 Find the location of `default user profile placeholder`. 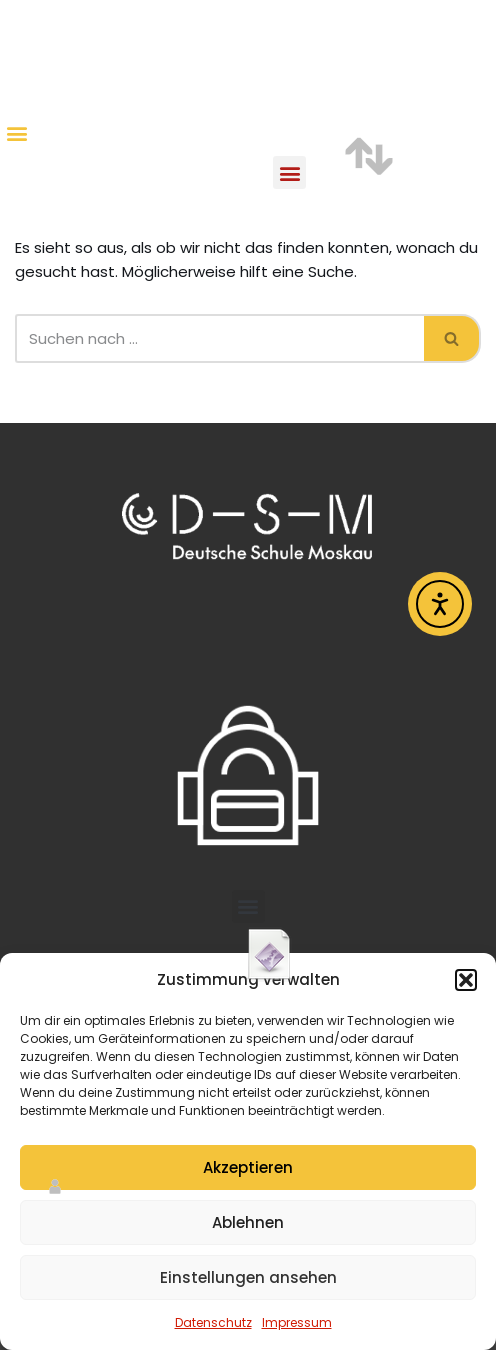

default user profile placeholder is located at coordinates (55, 1186).